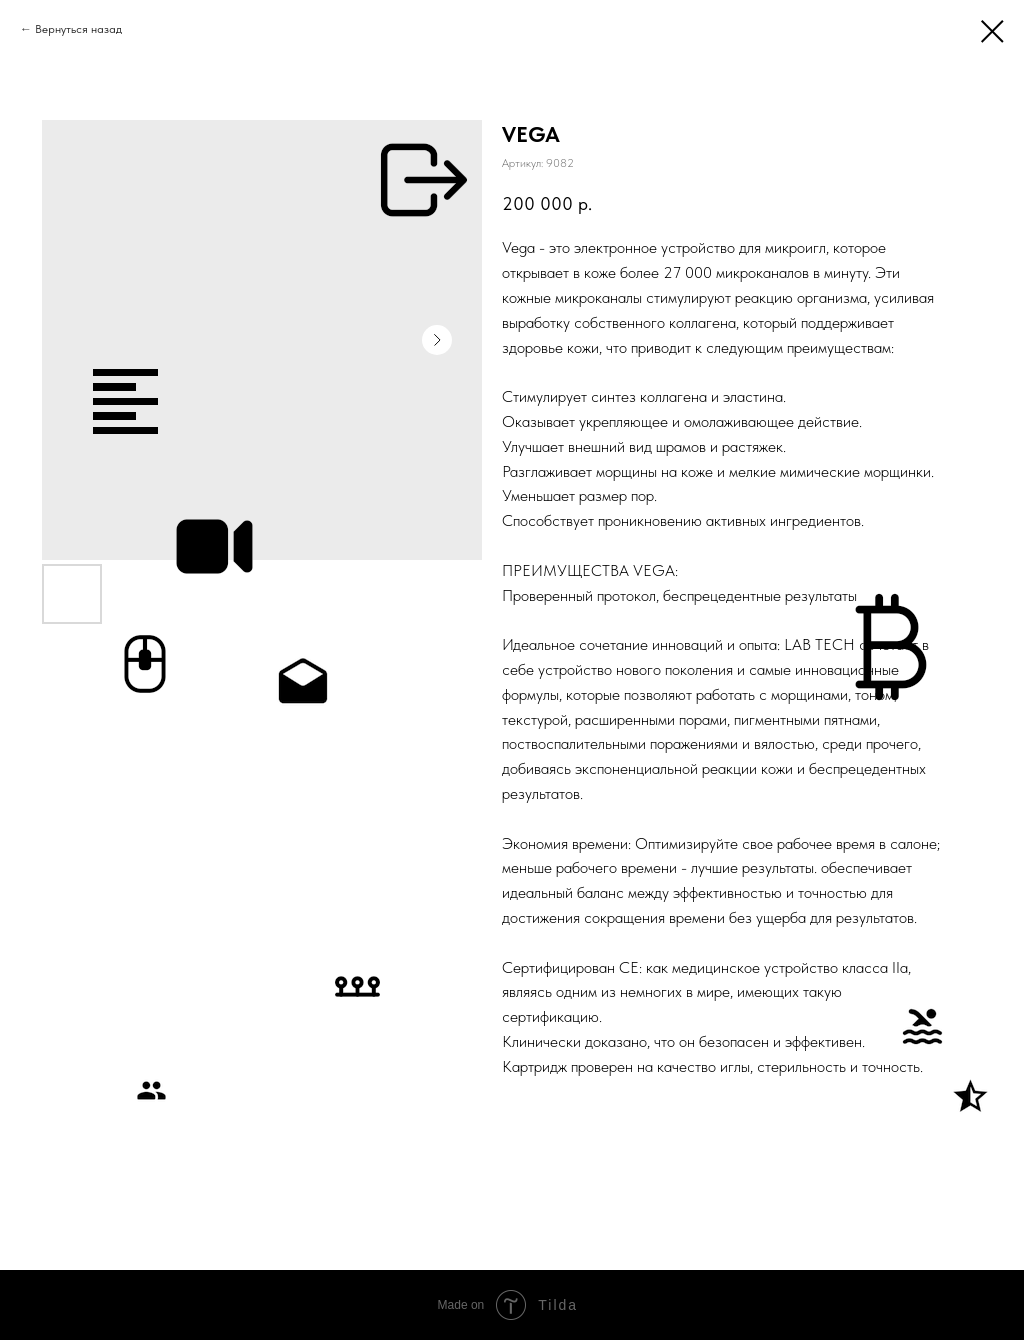  What do you see at coordinates (151, 1090) in the screenshot?
I see `view contacts or people list` at bounding box center [151, 1090].